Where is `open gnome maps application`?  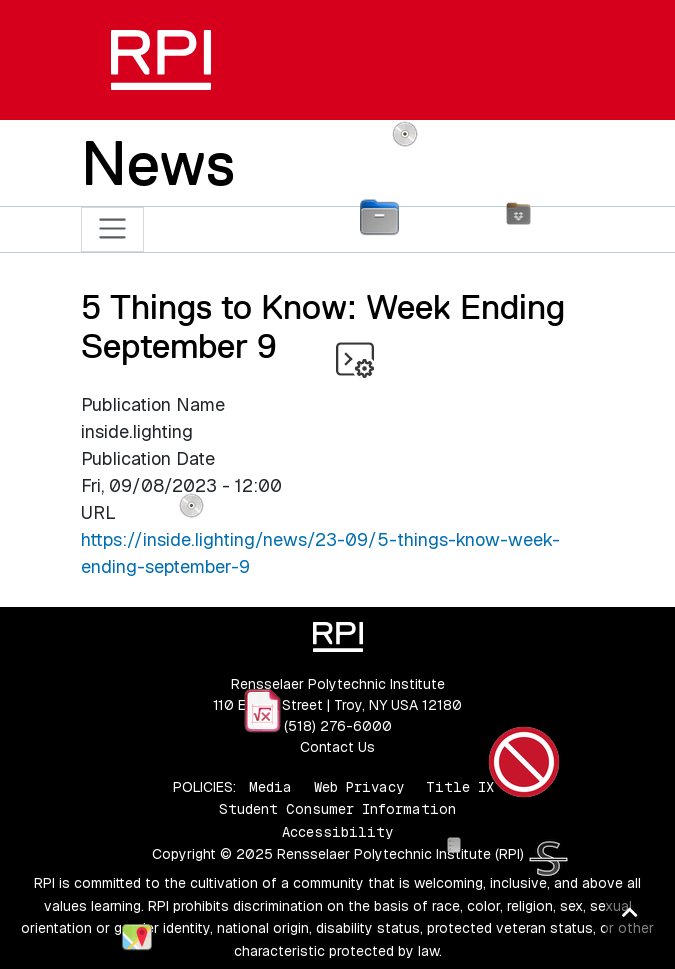
open gnome maps application is located at coordinates (137, 937).